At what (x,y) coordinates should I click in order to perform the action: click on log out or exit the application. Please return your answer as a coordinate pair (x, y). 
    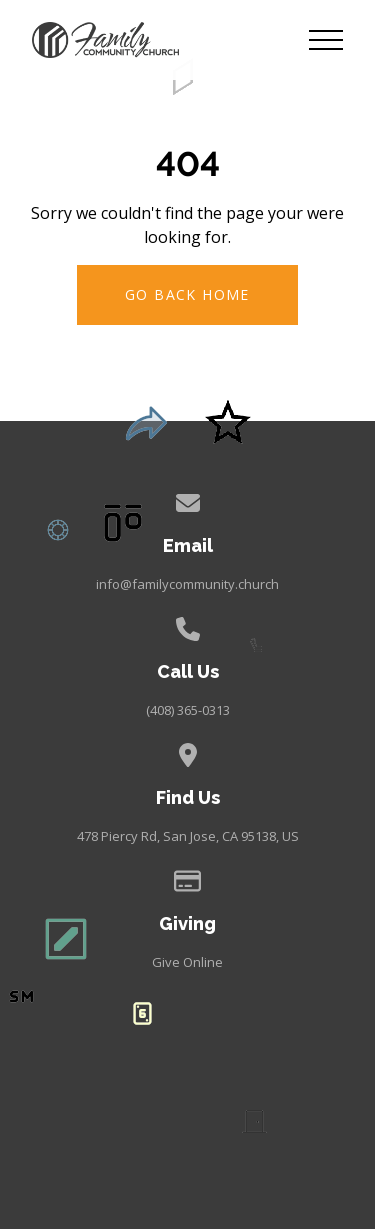
    Looking at the image, I should click on (254, 1121).